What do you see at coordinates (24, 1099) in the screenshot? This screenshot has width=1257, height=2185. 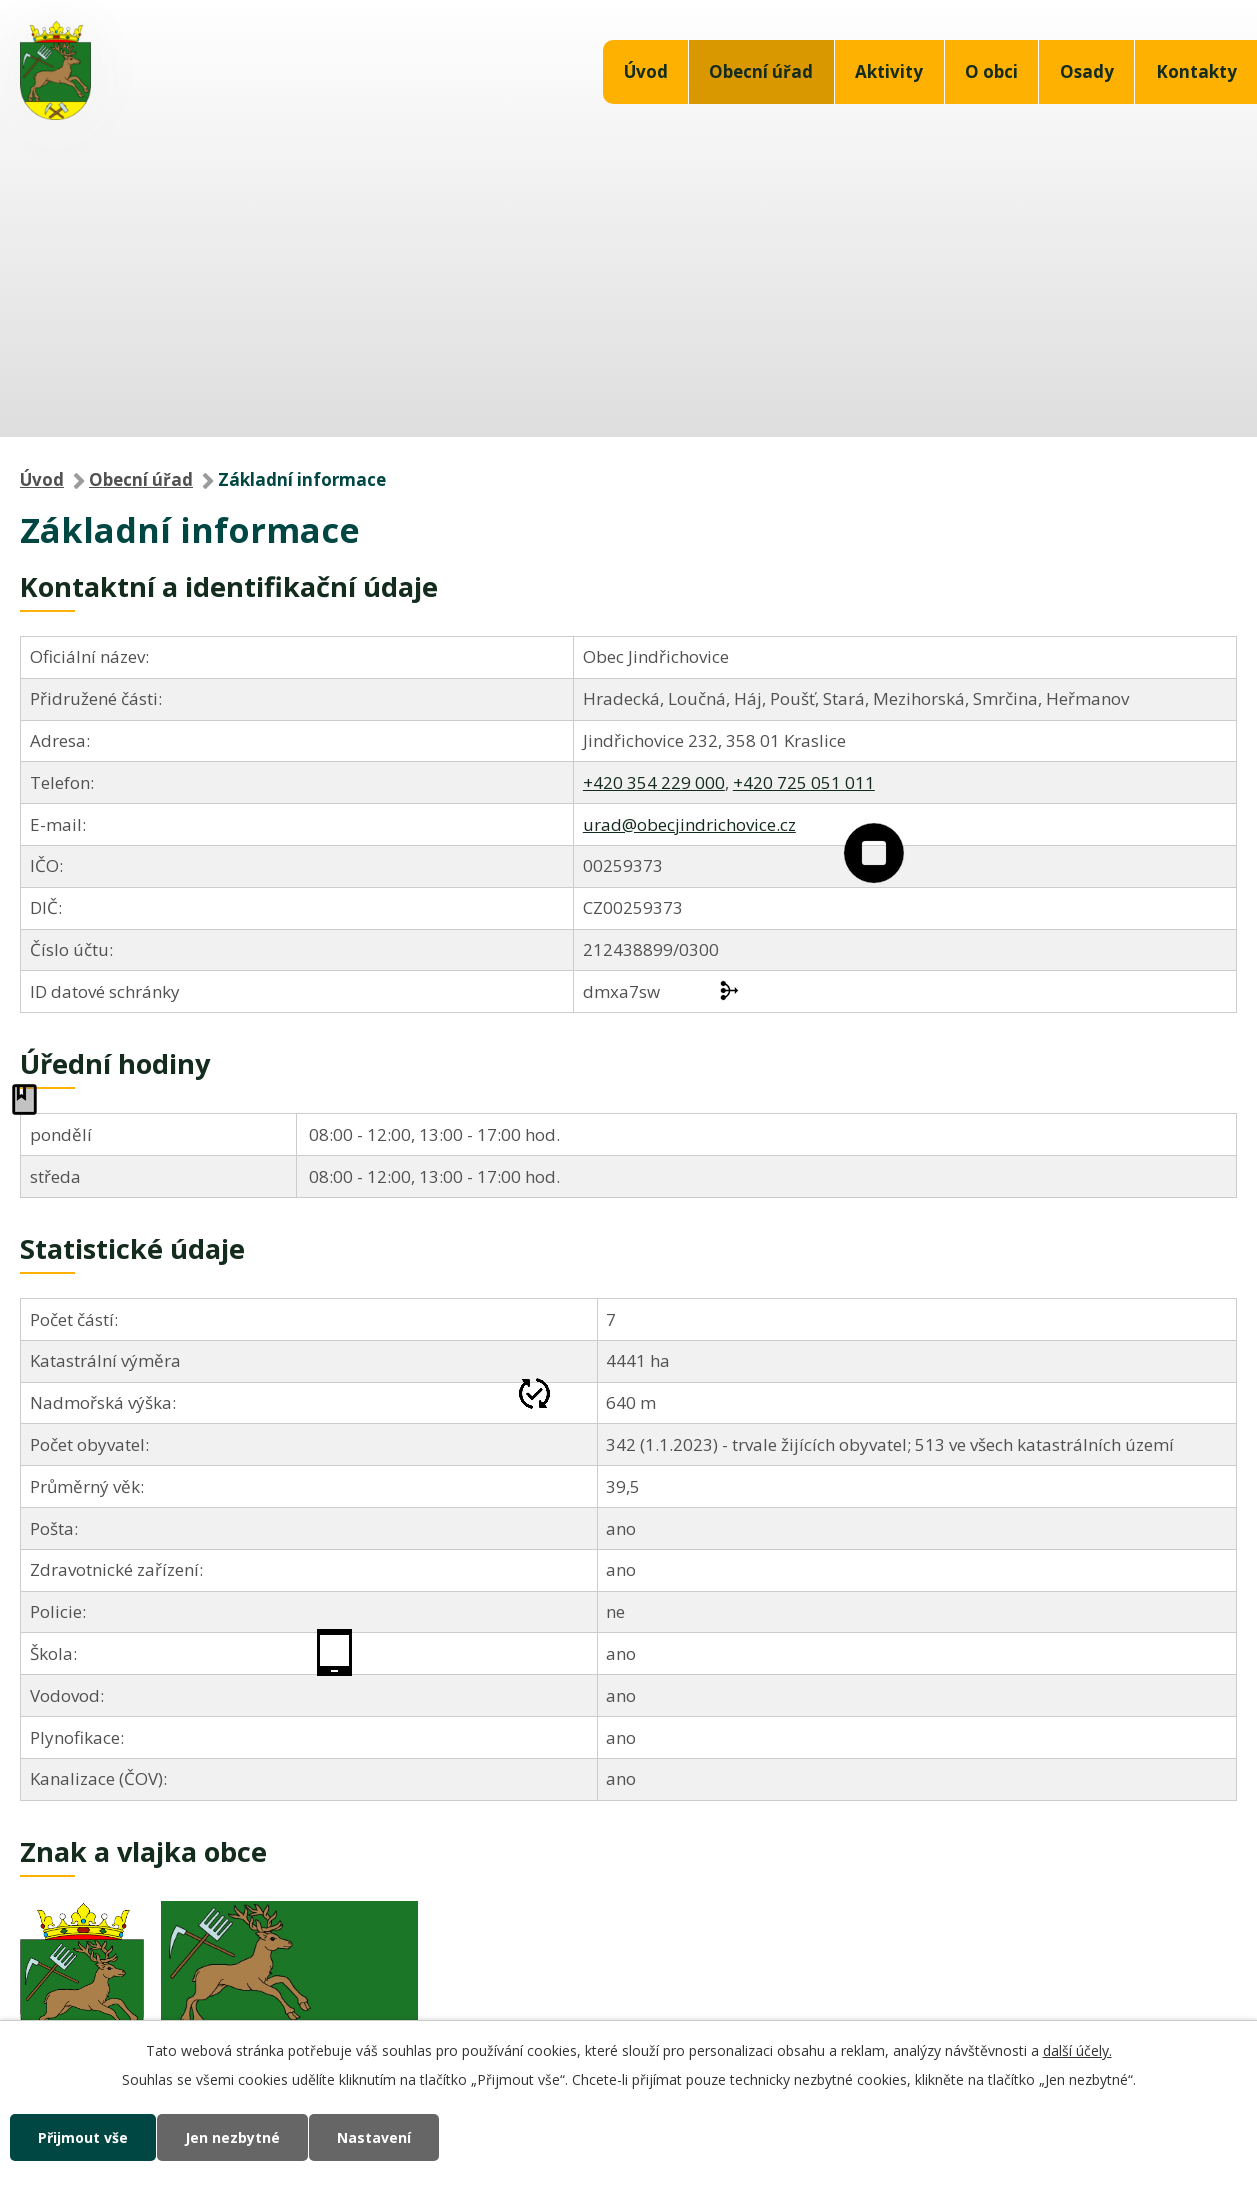 I see `access your saved bookmarks or reading list` at bounding box center [24, 1099].